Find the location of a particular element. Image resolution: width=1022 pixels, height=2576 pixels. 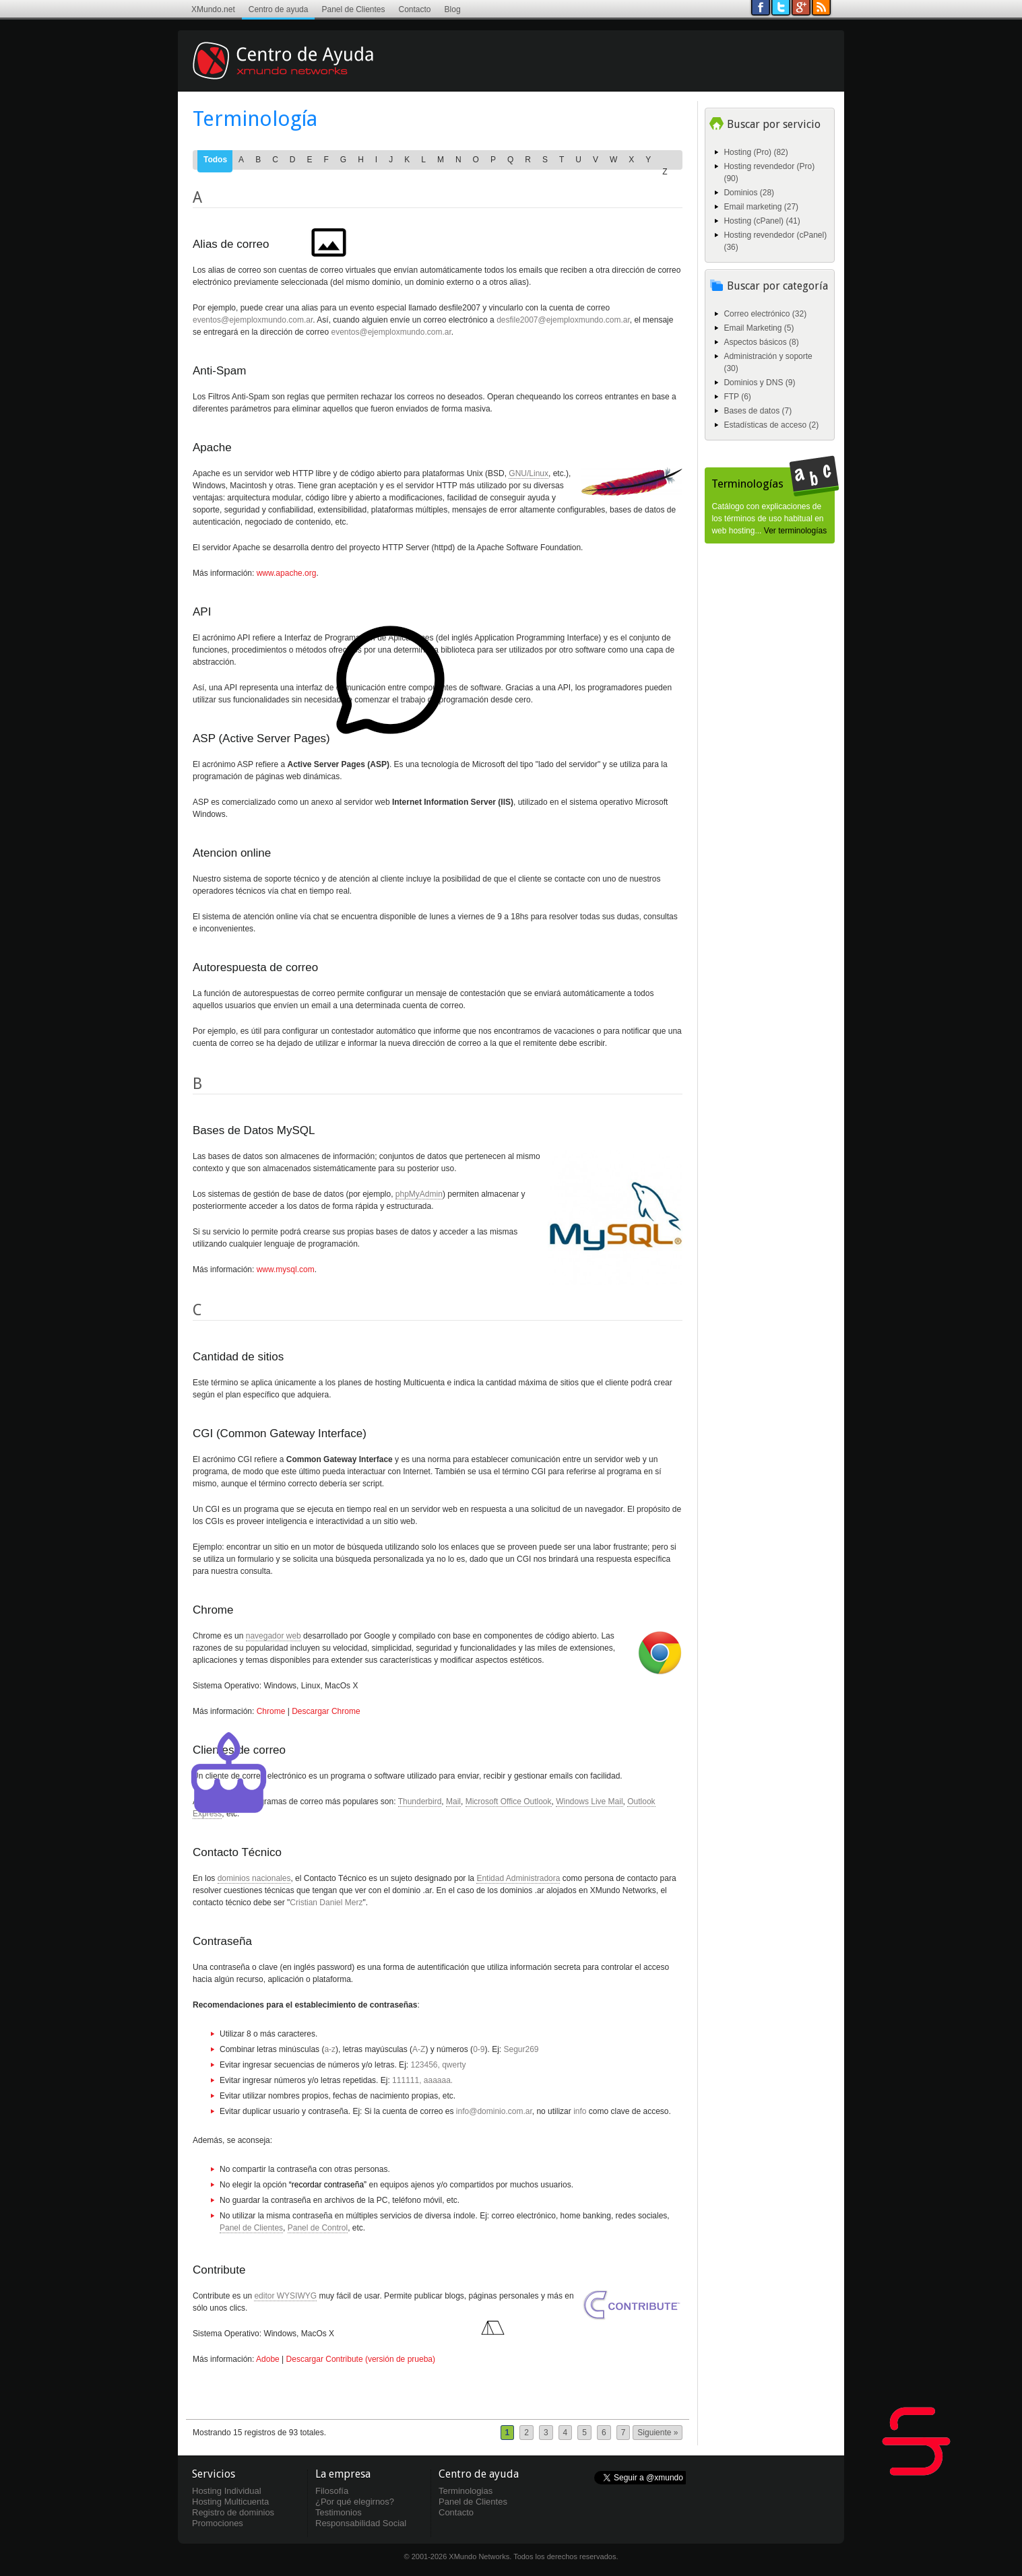

apply strikethrough formatting to selected text is located at coordinates (916, 2441).